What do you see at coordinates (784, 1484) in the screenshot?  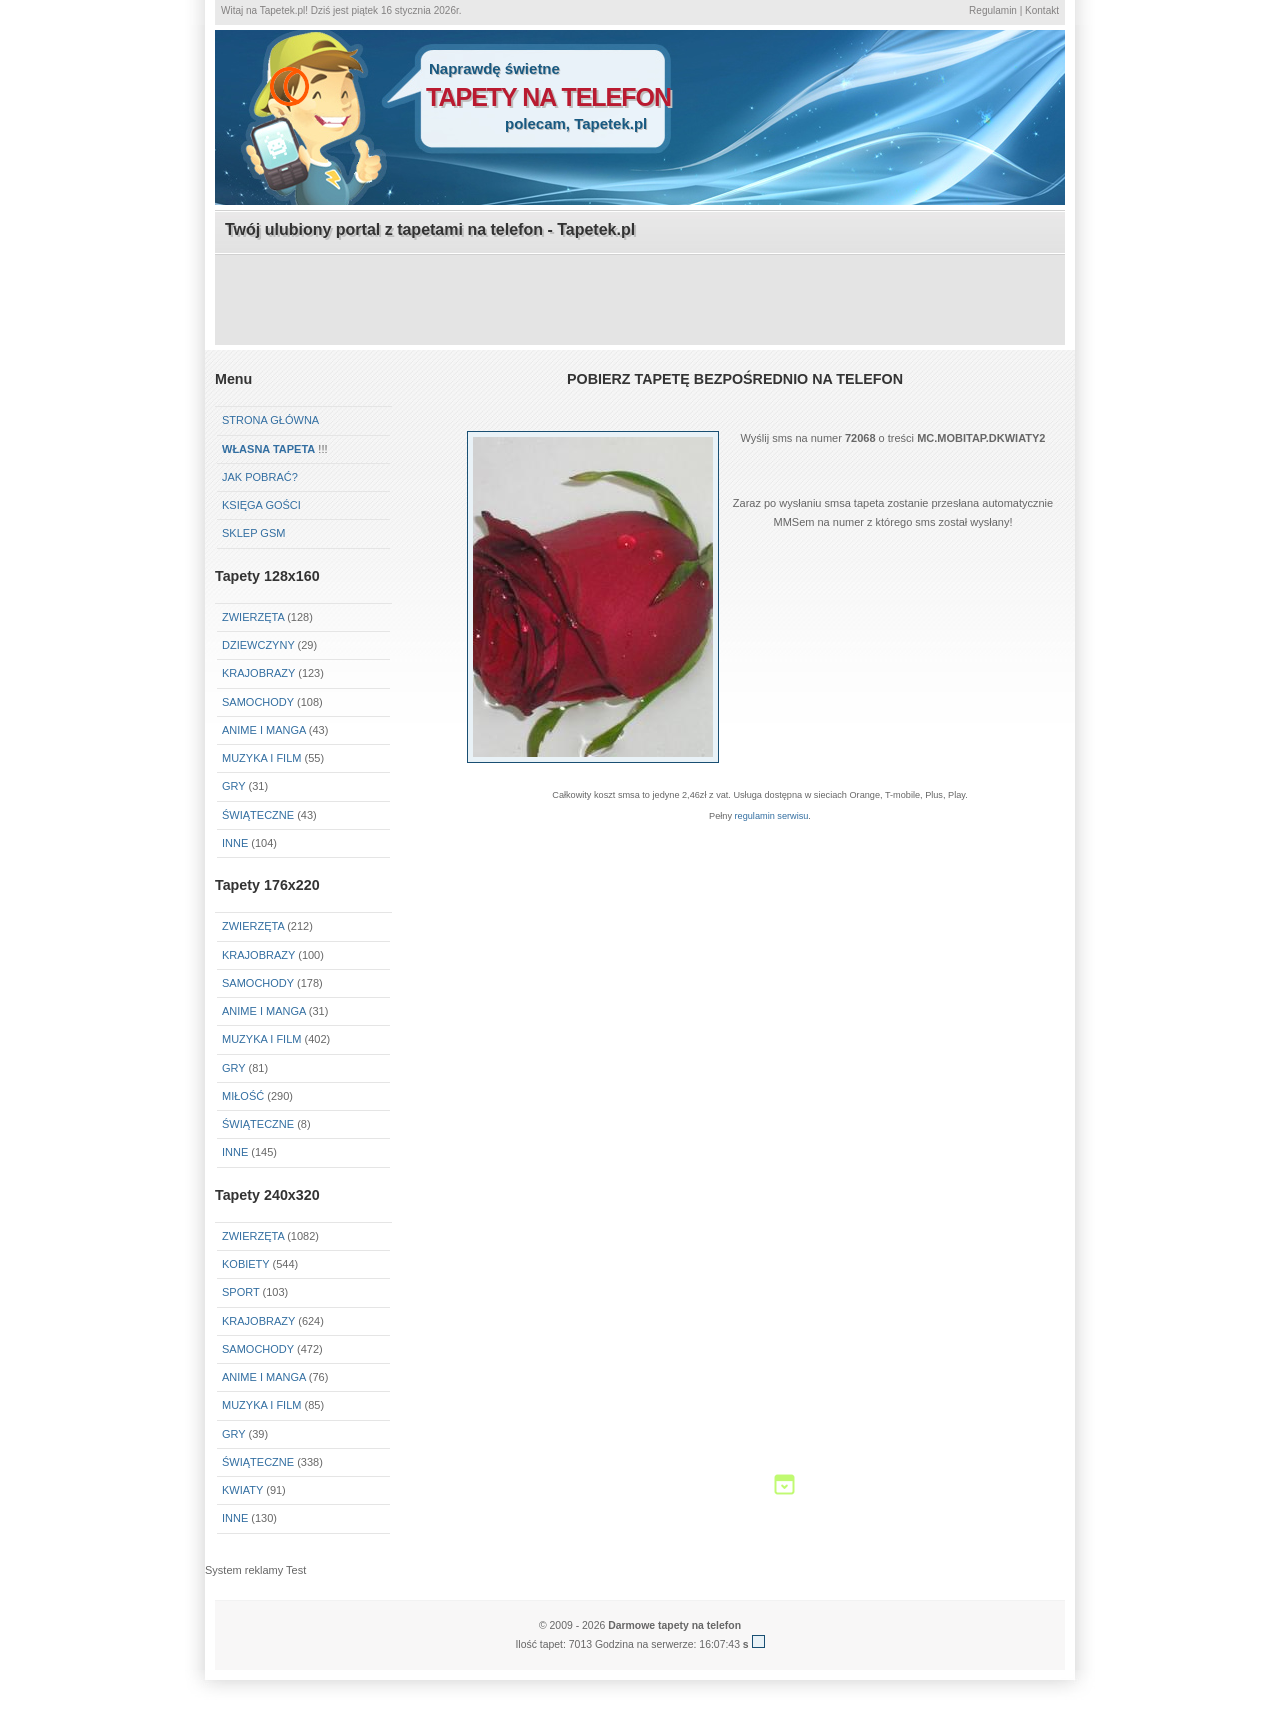 I see `expand the navigation bar` at bounding box center [784, 1484].